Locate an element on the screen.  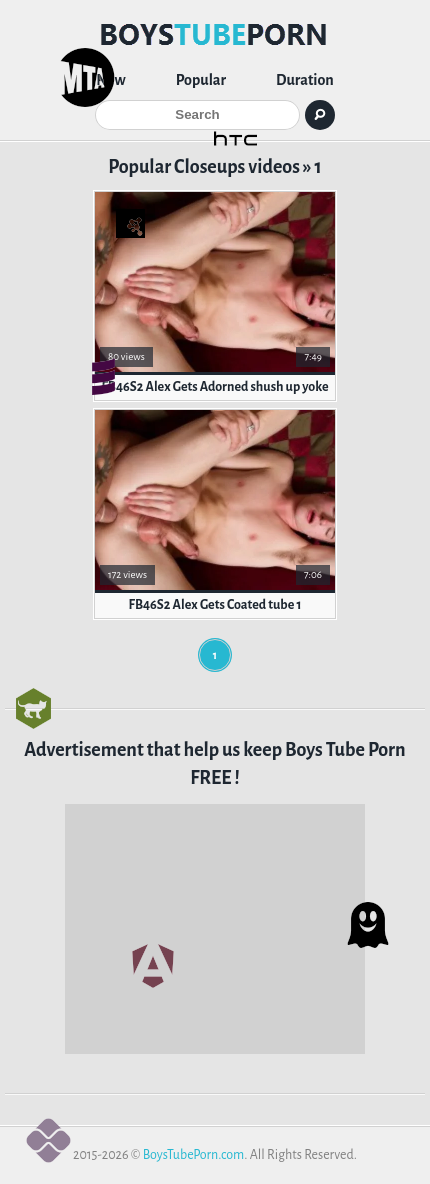
scala programming language logo is located at coordinates (103, 376).